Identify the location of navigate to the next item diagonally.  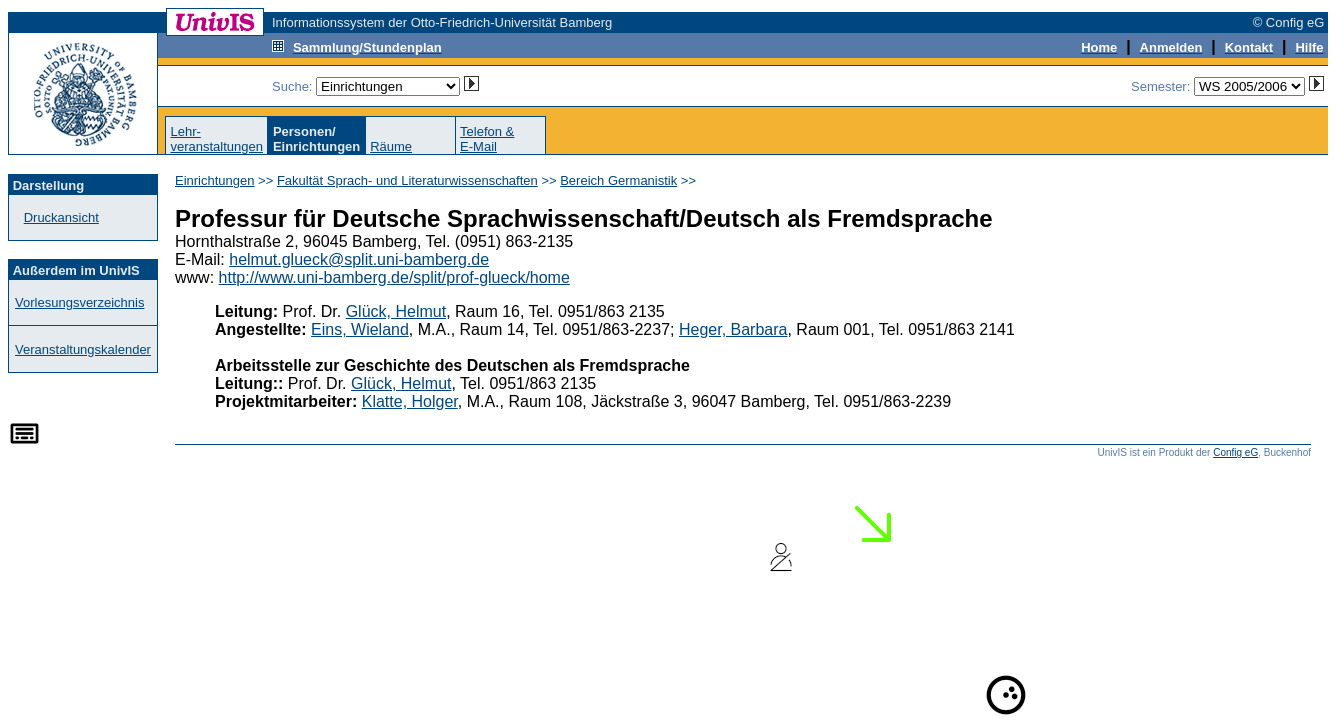
(871, 522).